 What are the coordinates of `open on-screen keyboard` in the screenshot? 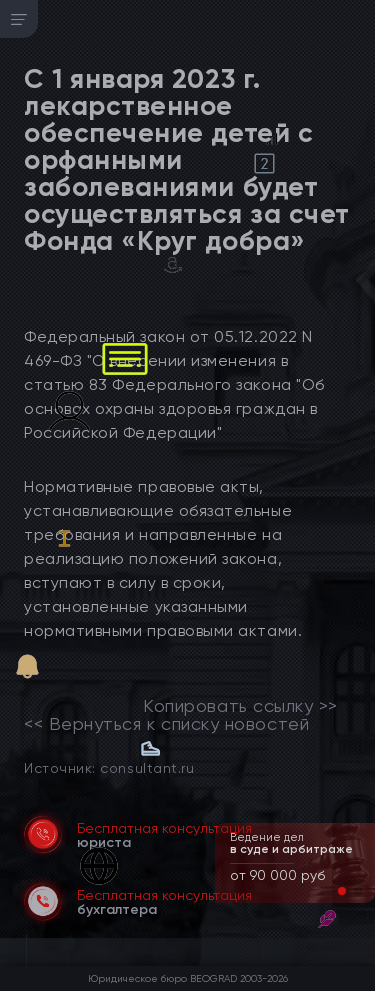 It's located at (125, 359).